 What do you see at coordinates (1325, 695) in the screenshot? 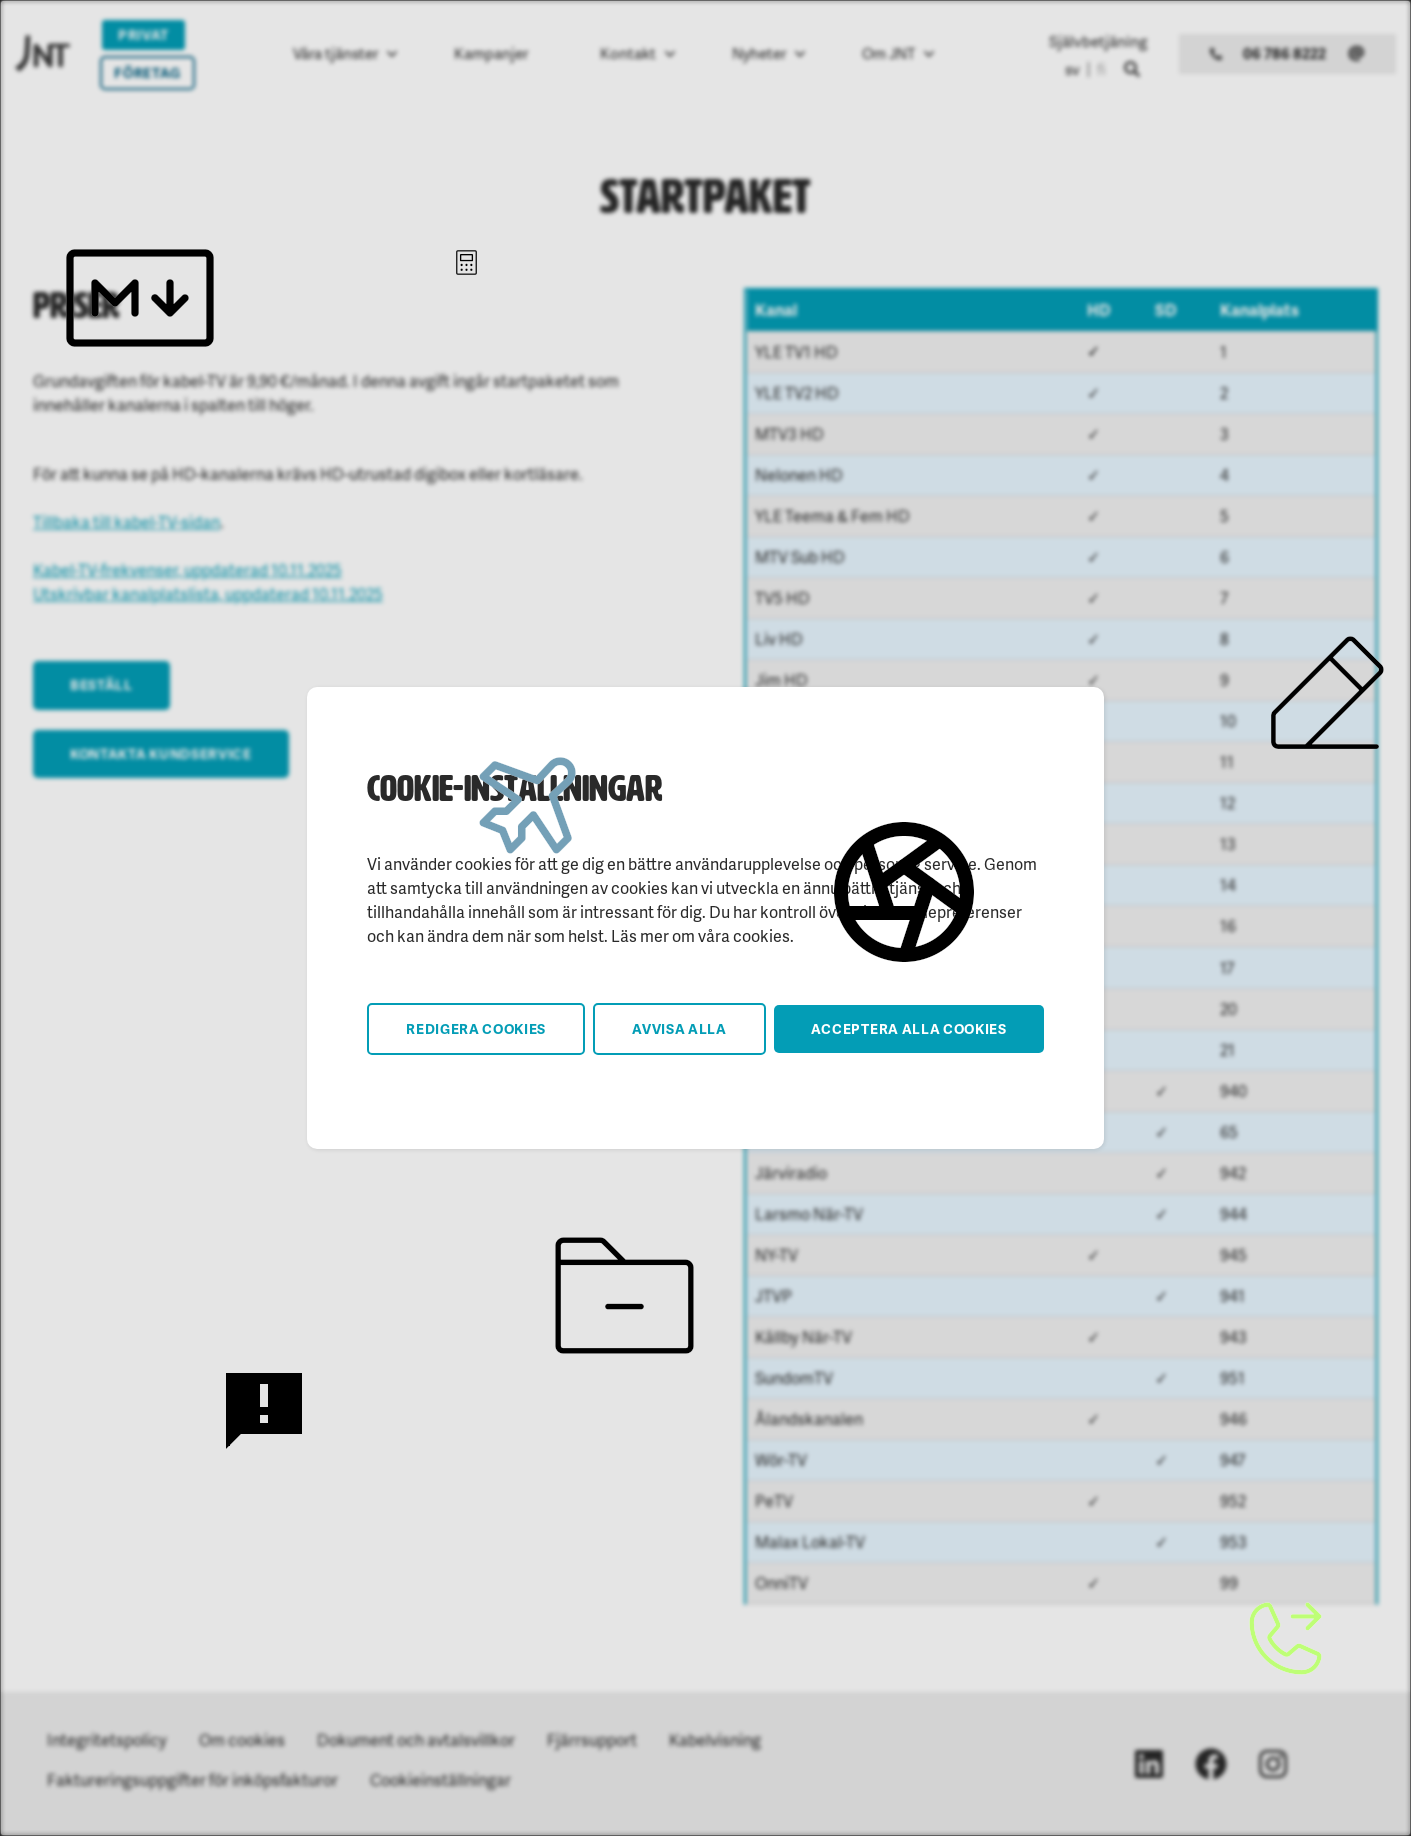
I see `edit or modify content` at bounding box center [1325, 695].